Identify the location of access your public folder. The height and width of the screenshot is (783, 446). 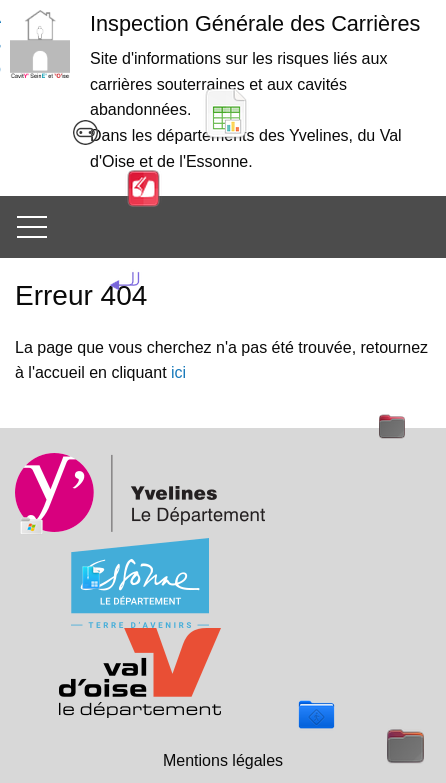
(316, 714).